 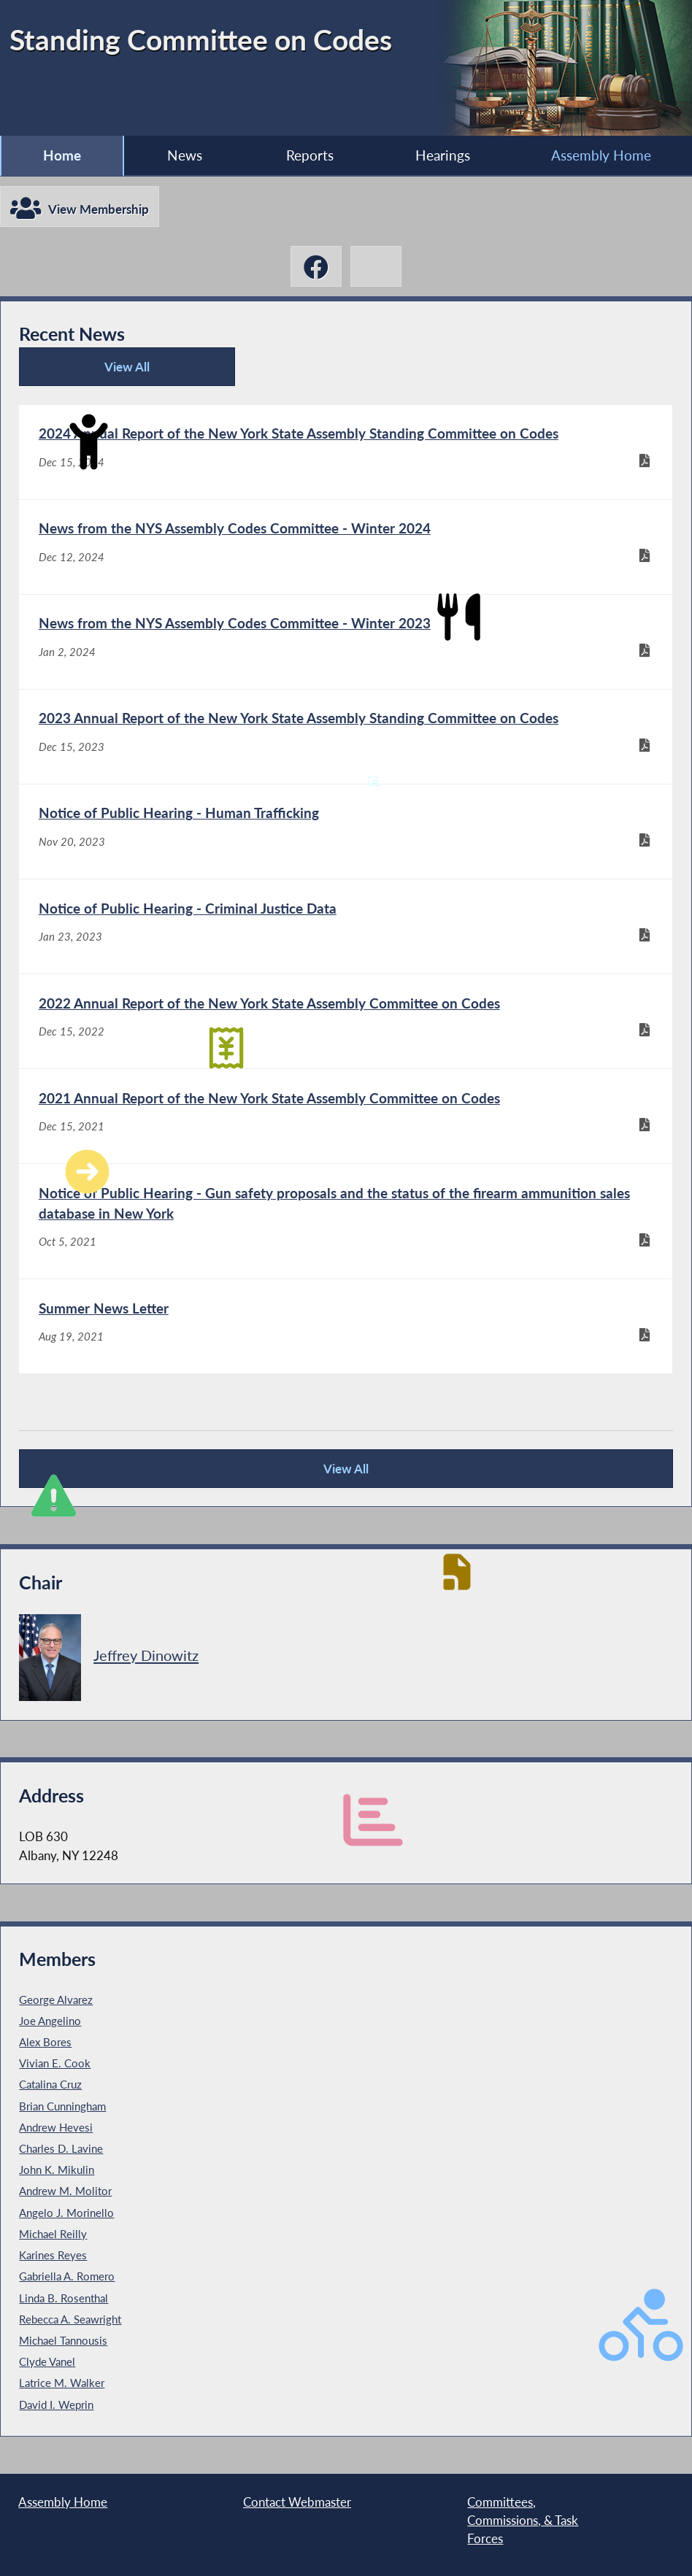 I want to click on zoom out of selected area, so click(x=374, y=782).